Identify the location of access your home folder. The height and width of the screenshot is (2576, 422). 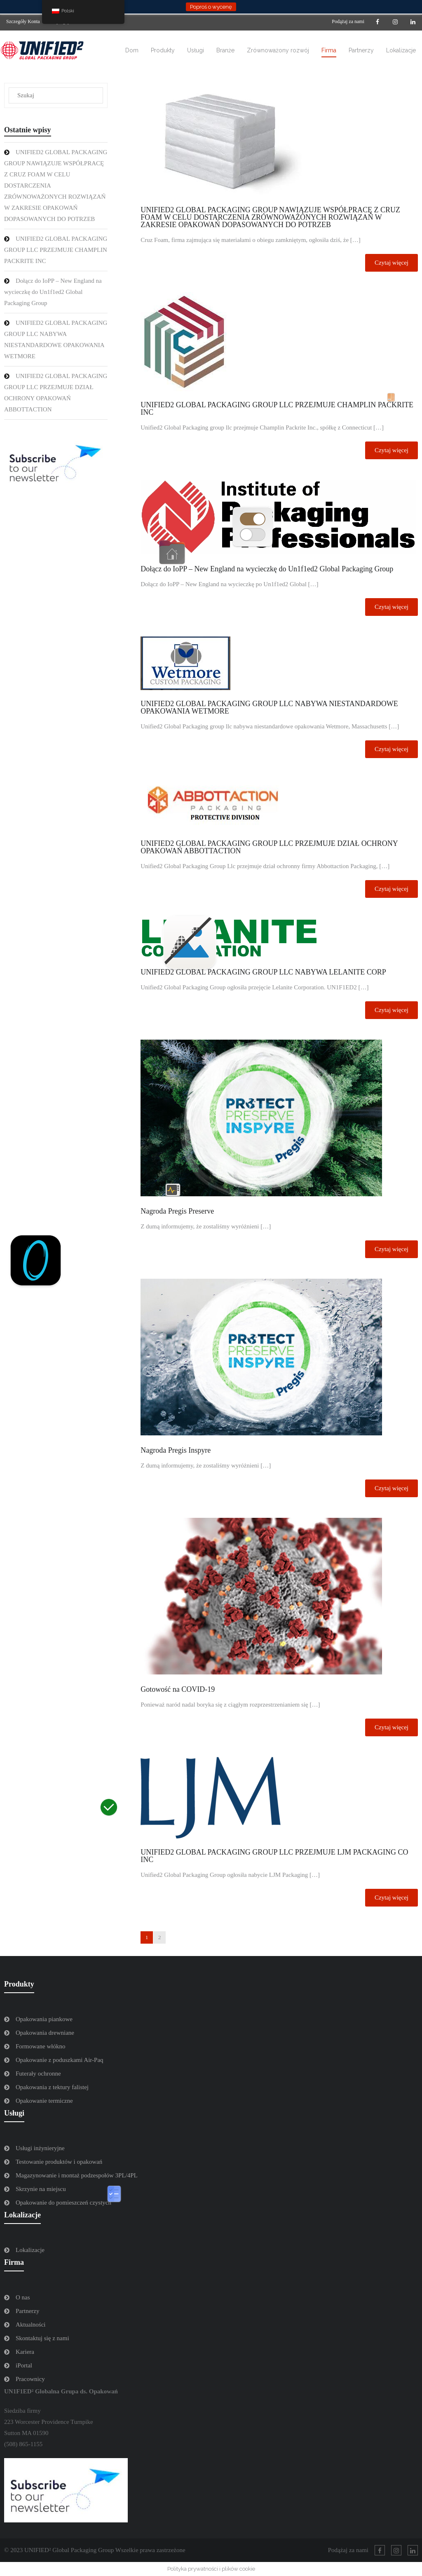
(172, 552).